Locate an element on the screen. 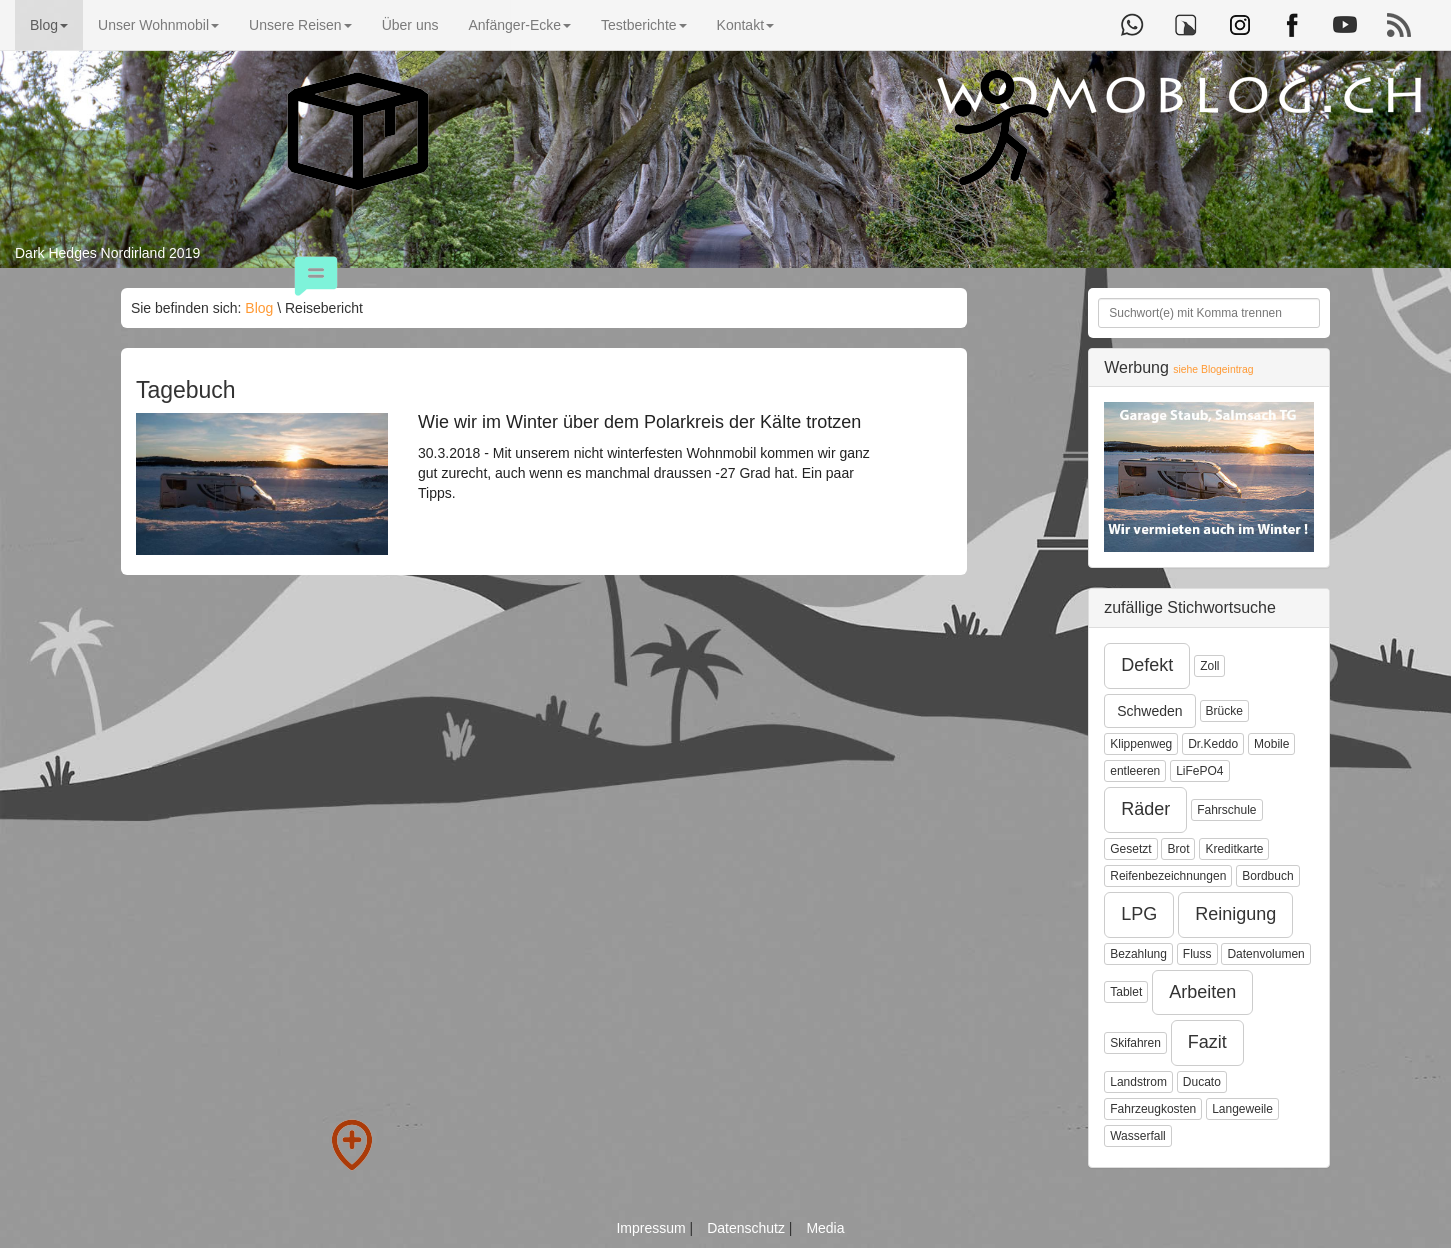  open chat or messaging is located at coordinates (316, 273).